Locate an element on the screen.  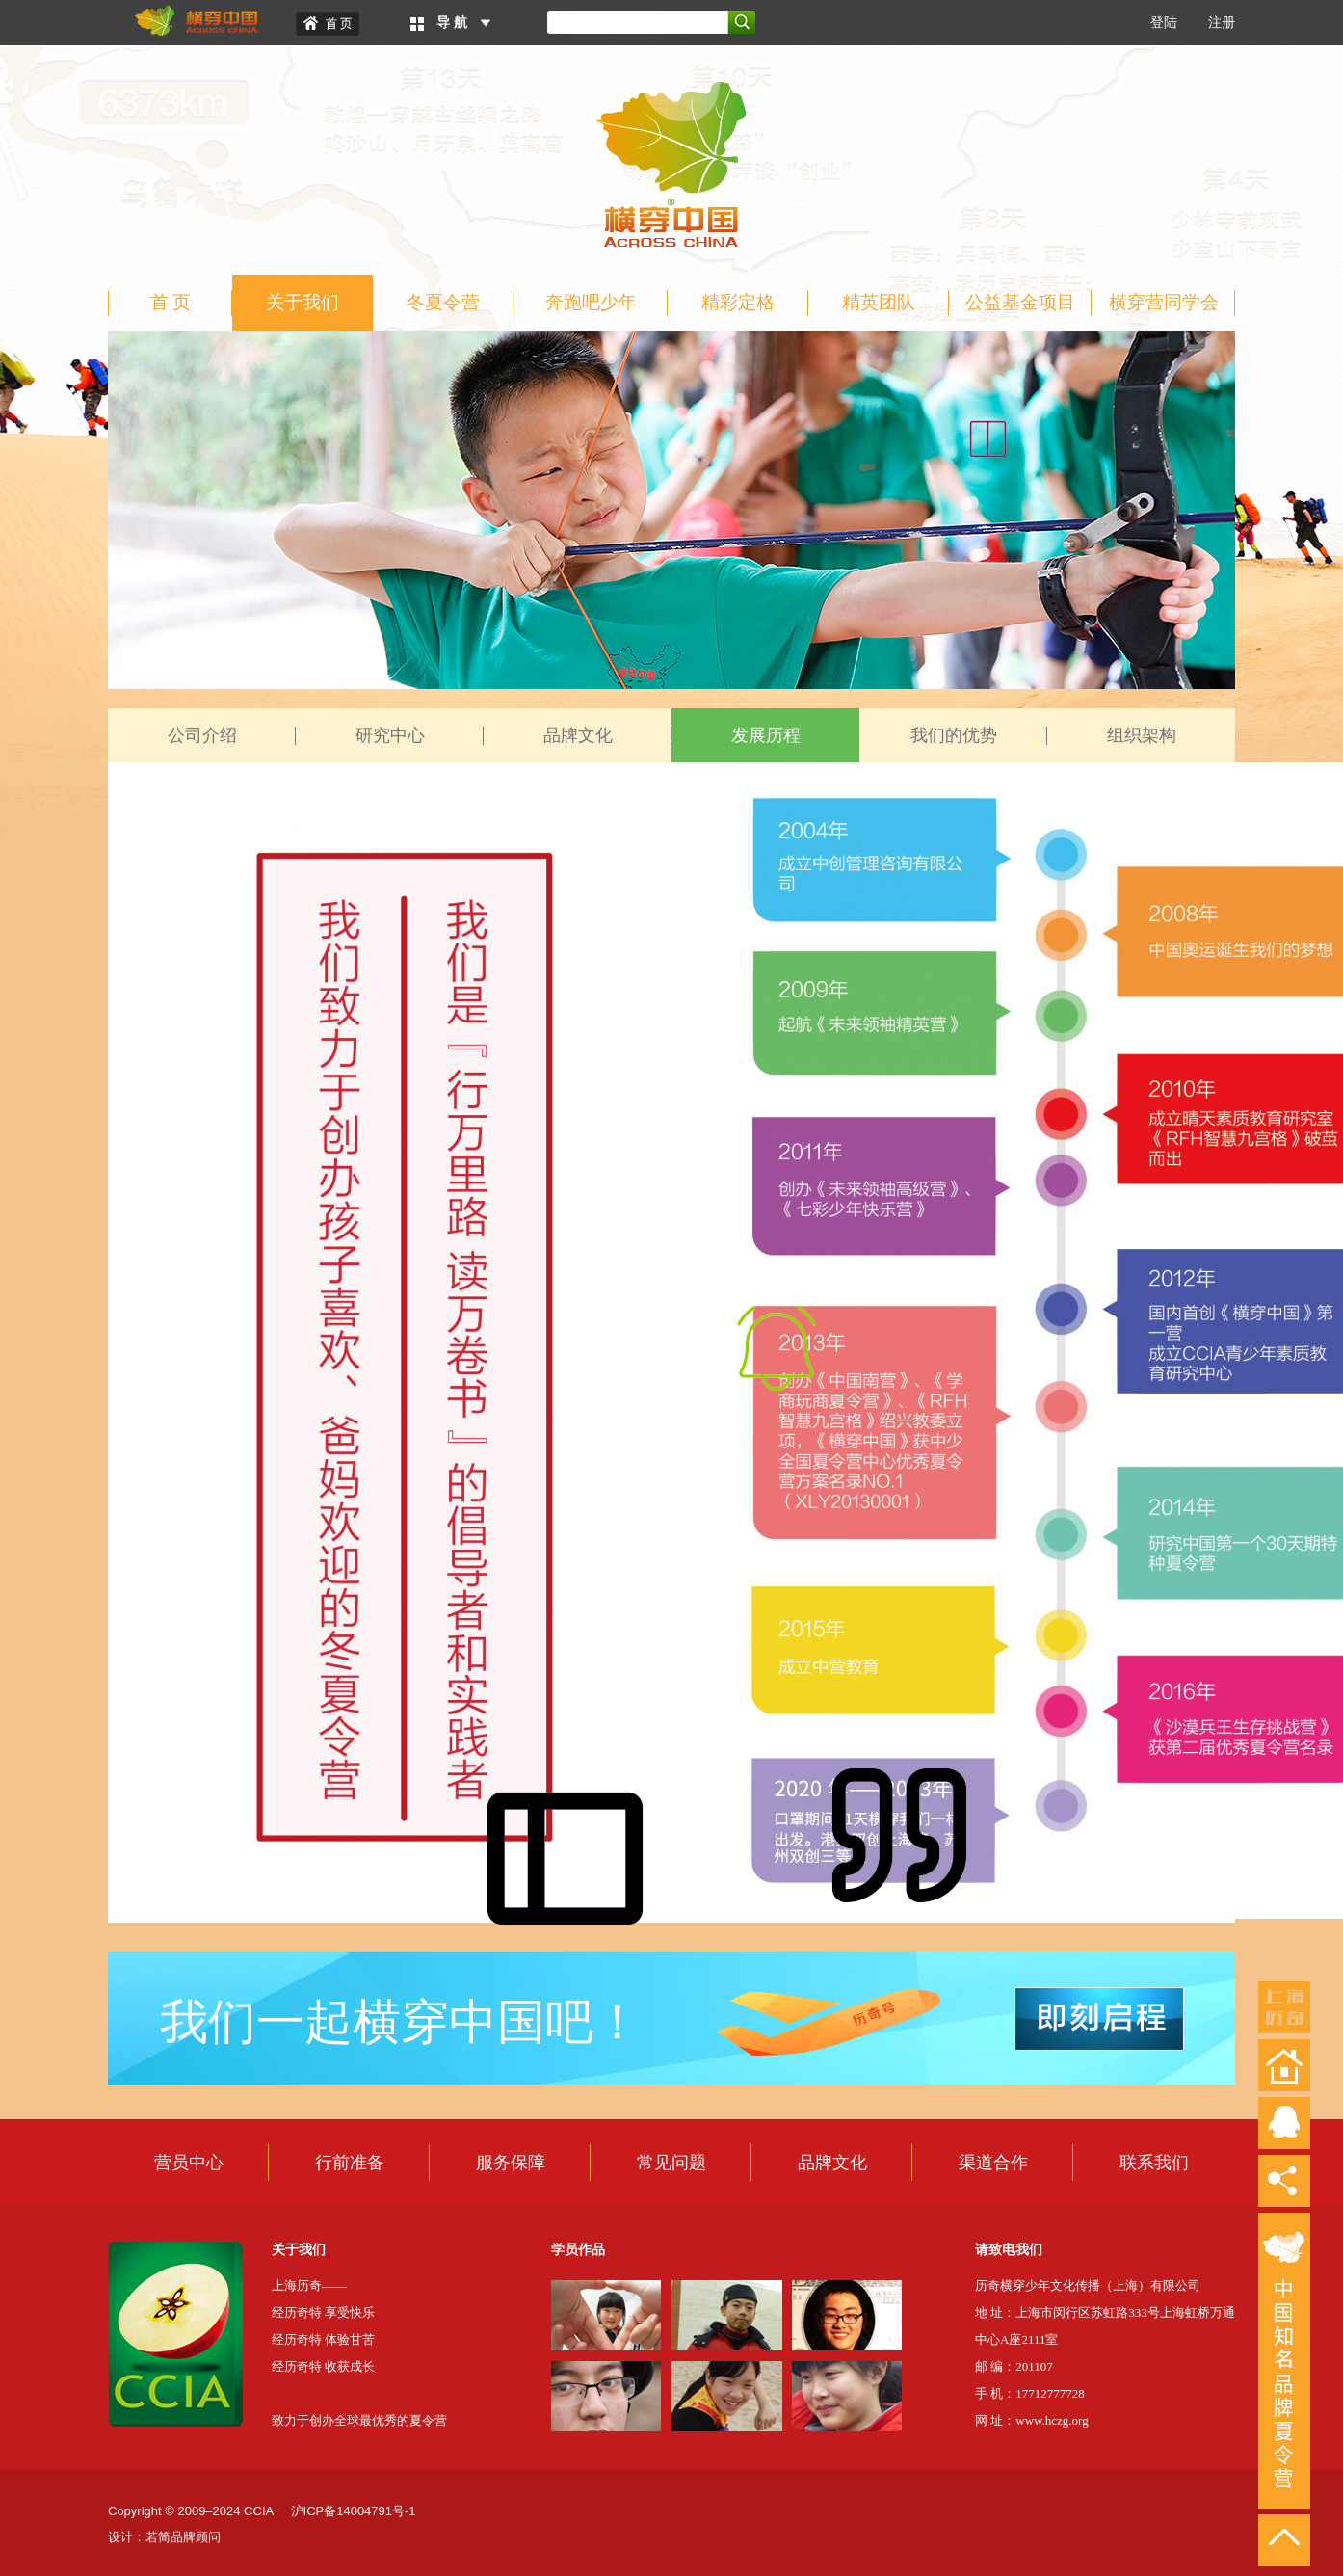
toggle sidebar panel visibility is located at coordinates (565, 1858).